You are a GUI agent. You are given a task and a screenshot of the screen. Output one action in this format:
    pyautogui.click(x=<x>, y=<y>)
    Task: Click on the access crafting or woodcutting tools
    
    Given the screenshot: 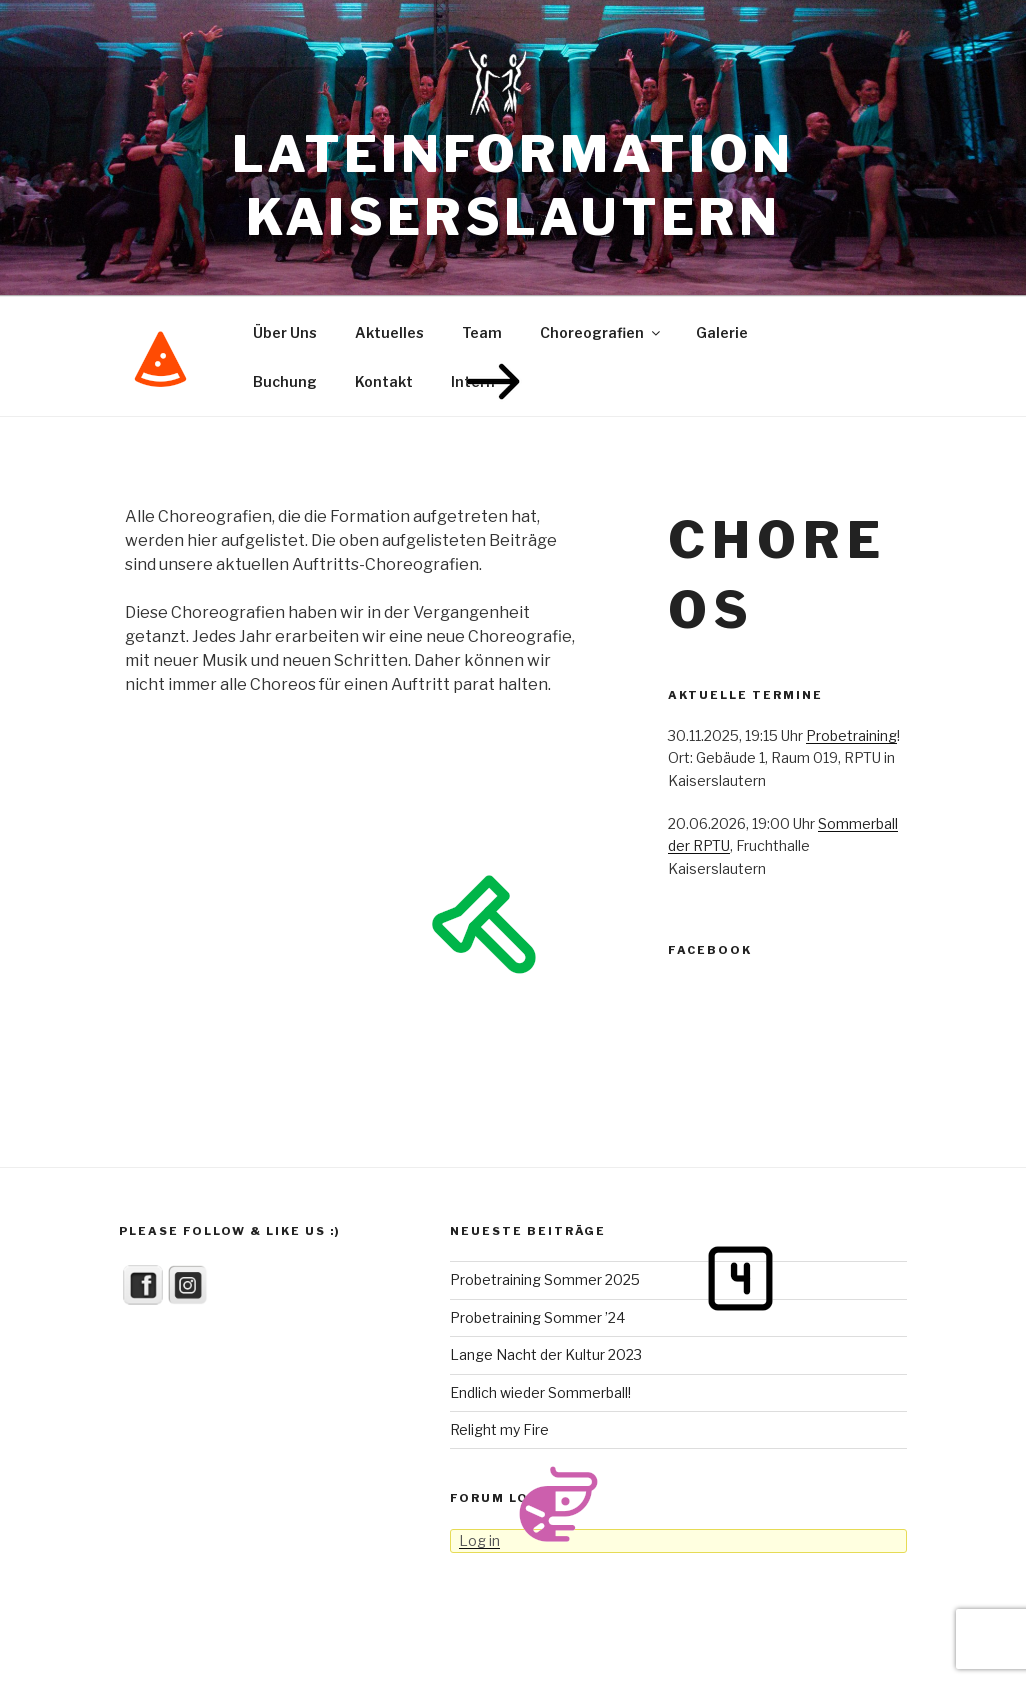 What is the action you would take?
    pyautogui.click(x=484, y=927)
    